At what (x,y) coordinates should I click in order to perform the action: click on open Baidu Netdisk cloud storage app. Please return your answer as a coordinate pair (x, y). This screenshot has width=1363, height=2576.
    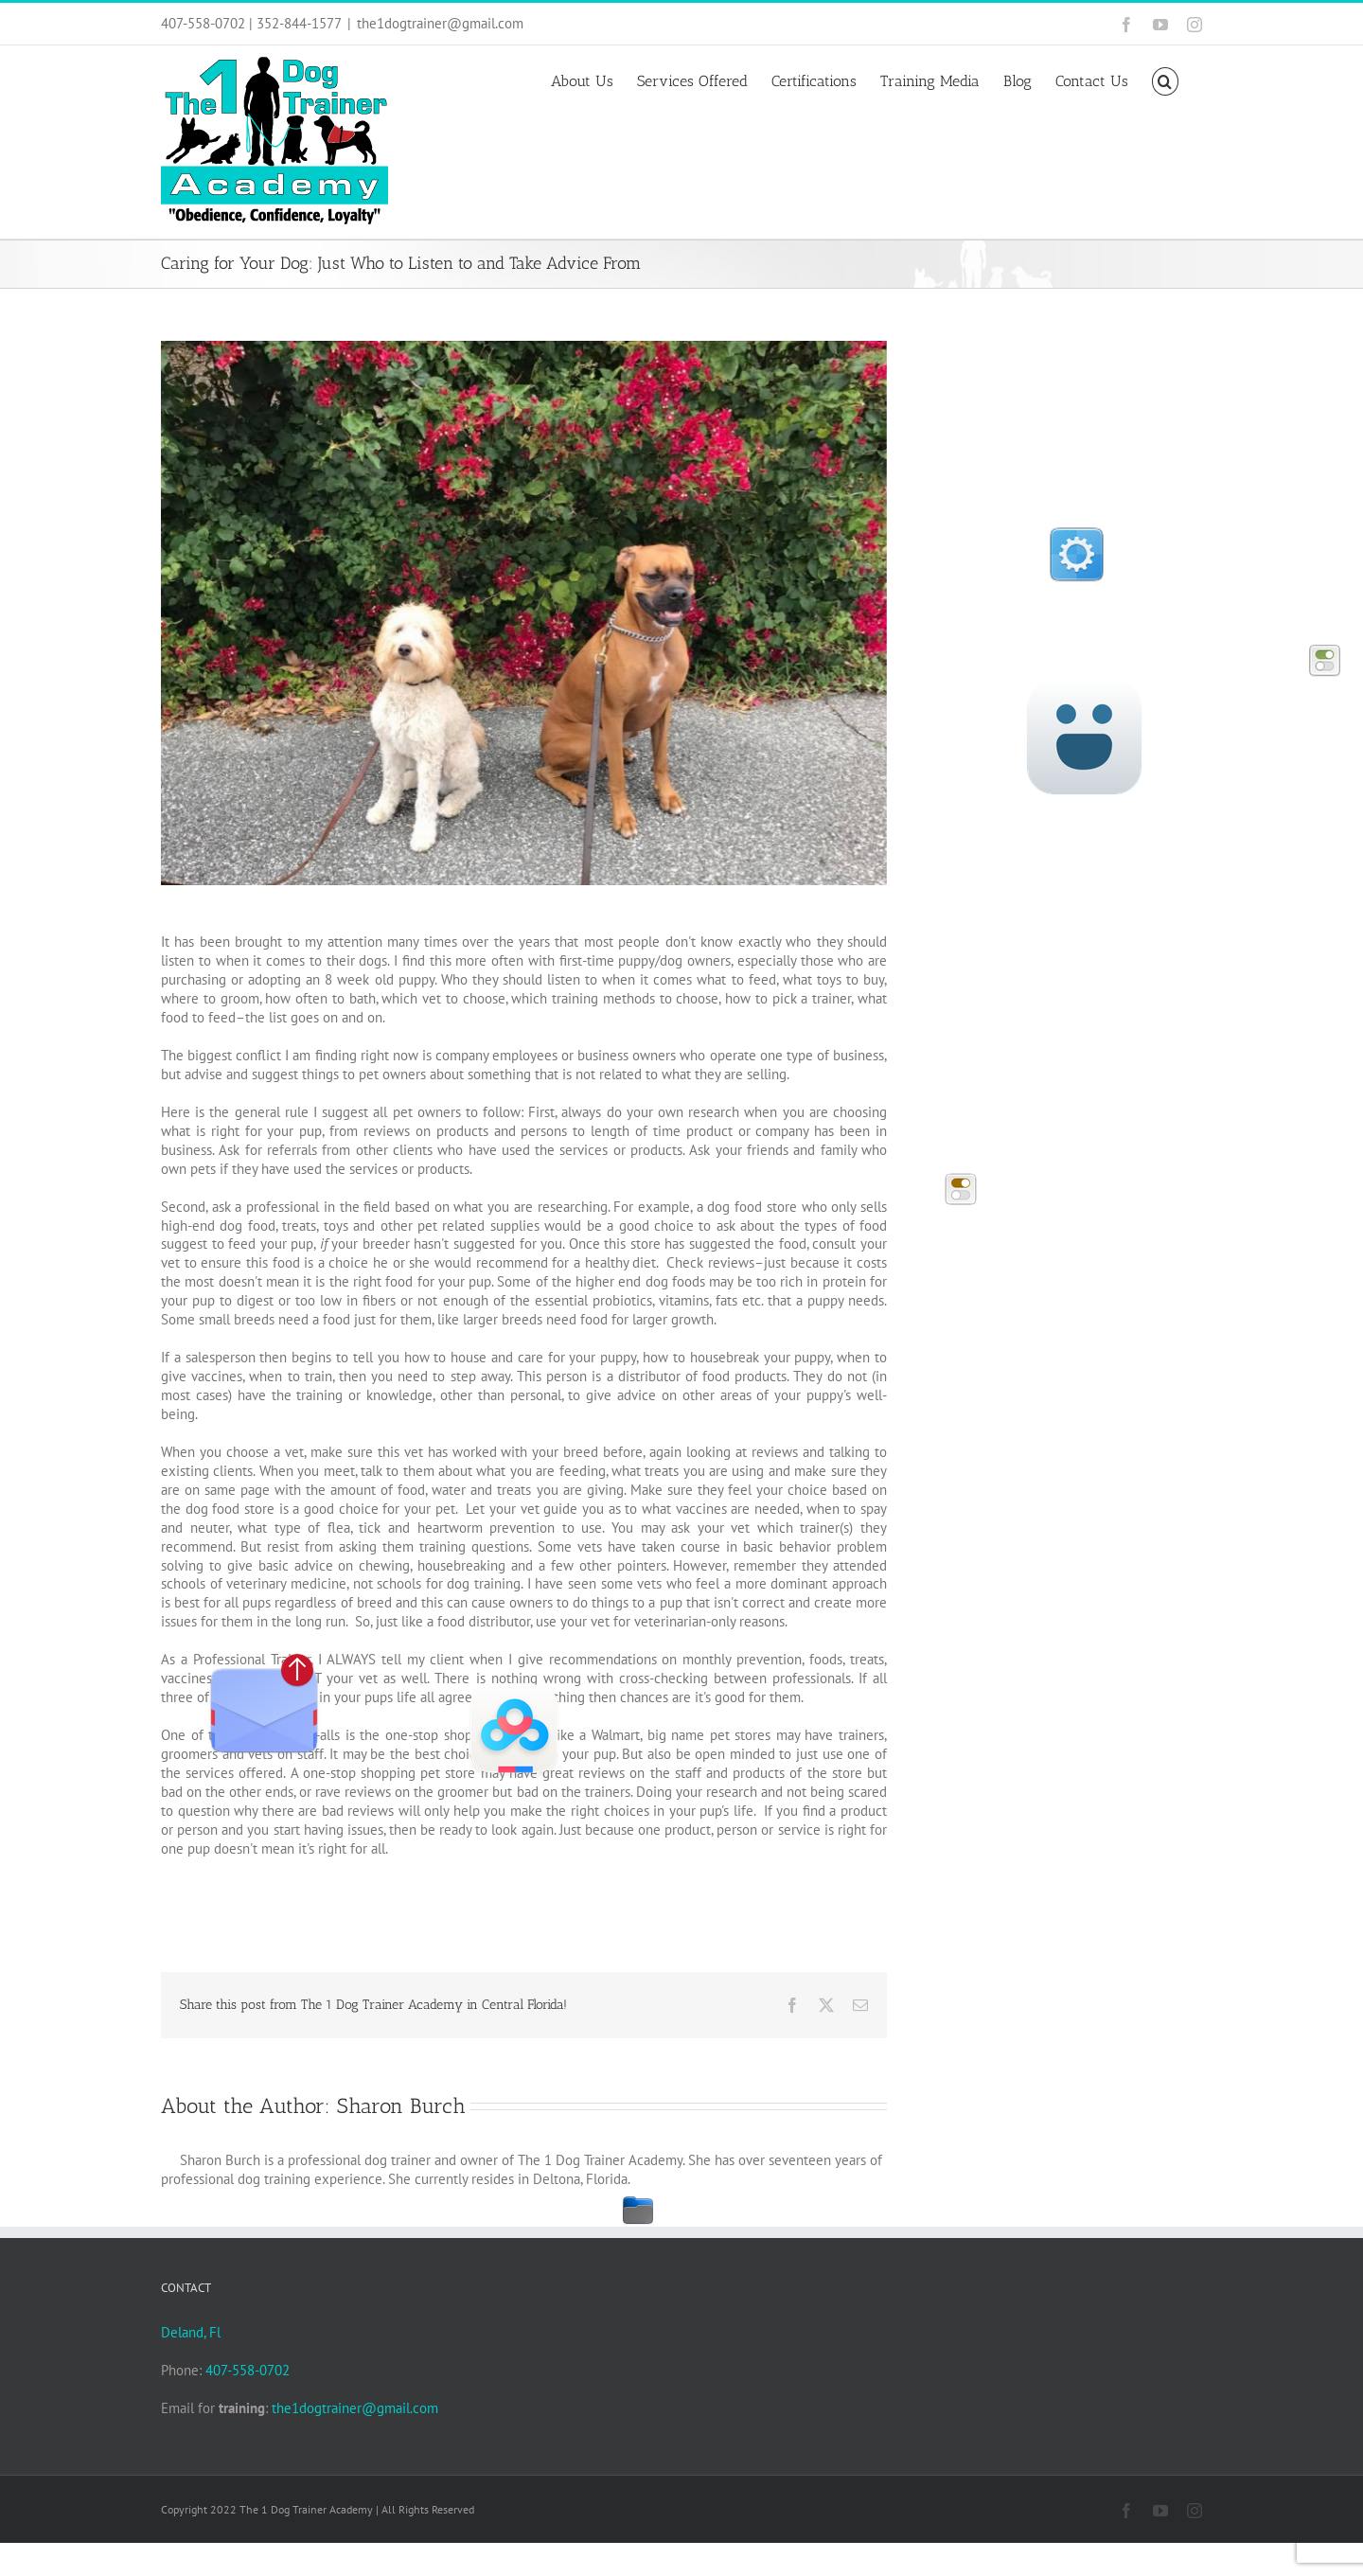
    Looking at the image, I should click on (514, 1729).